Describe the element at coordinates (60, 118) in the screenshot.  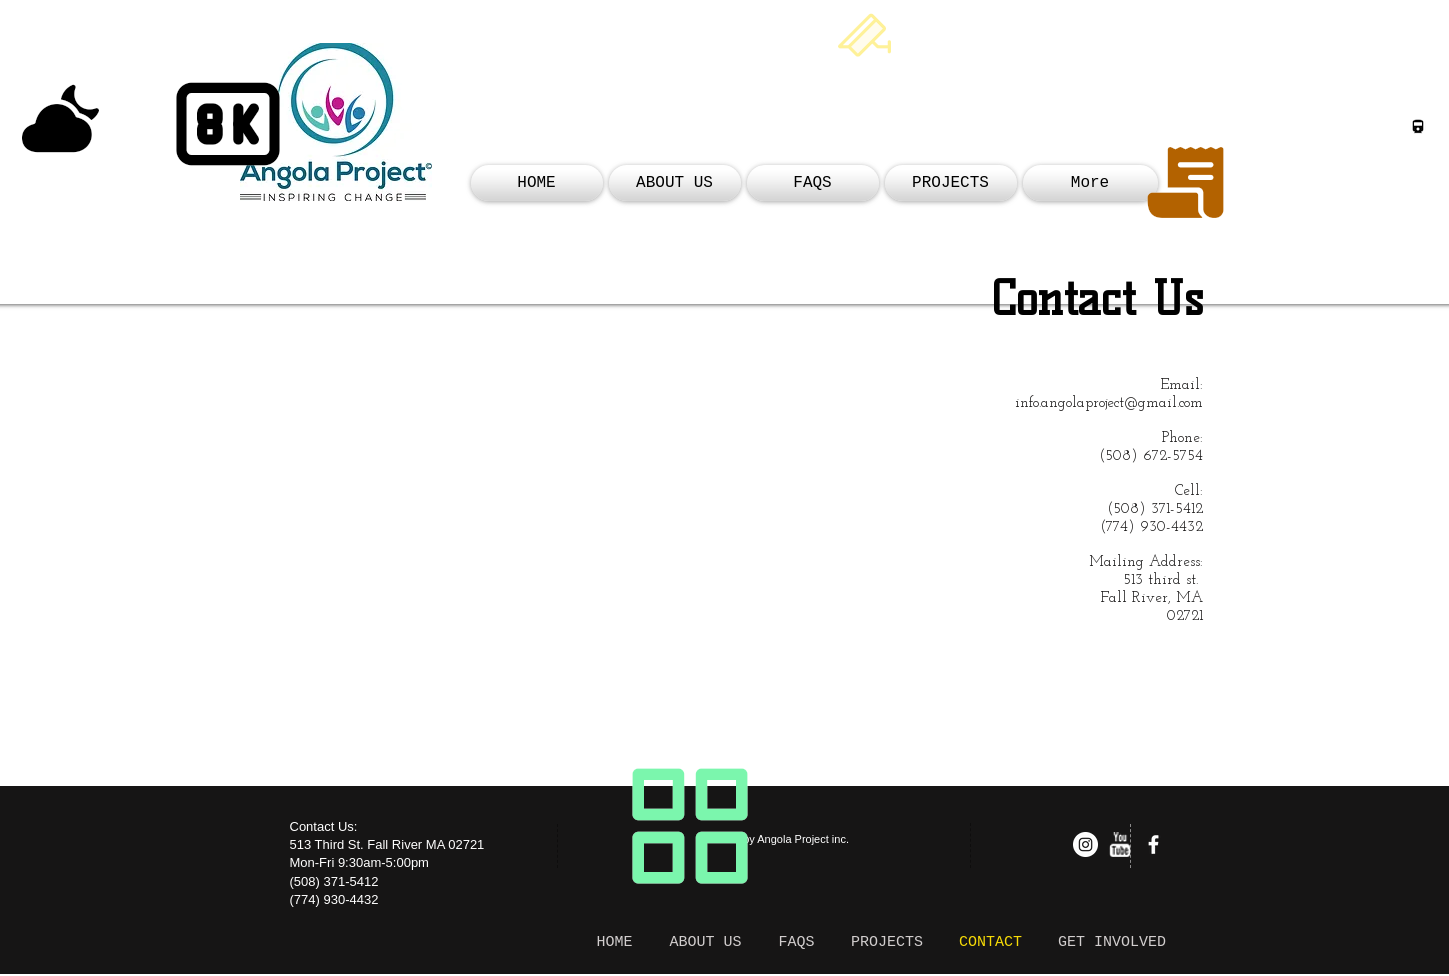
I see `indicates nighttime cloudy weather conditions` at that location.